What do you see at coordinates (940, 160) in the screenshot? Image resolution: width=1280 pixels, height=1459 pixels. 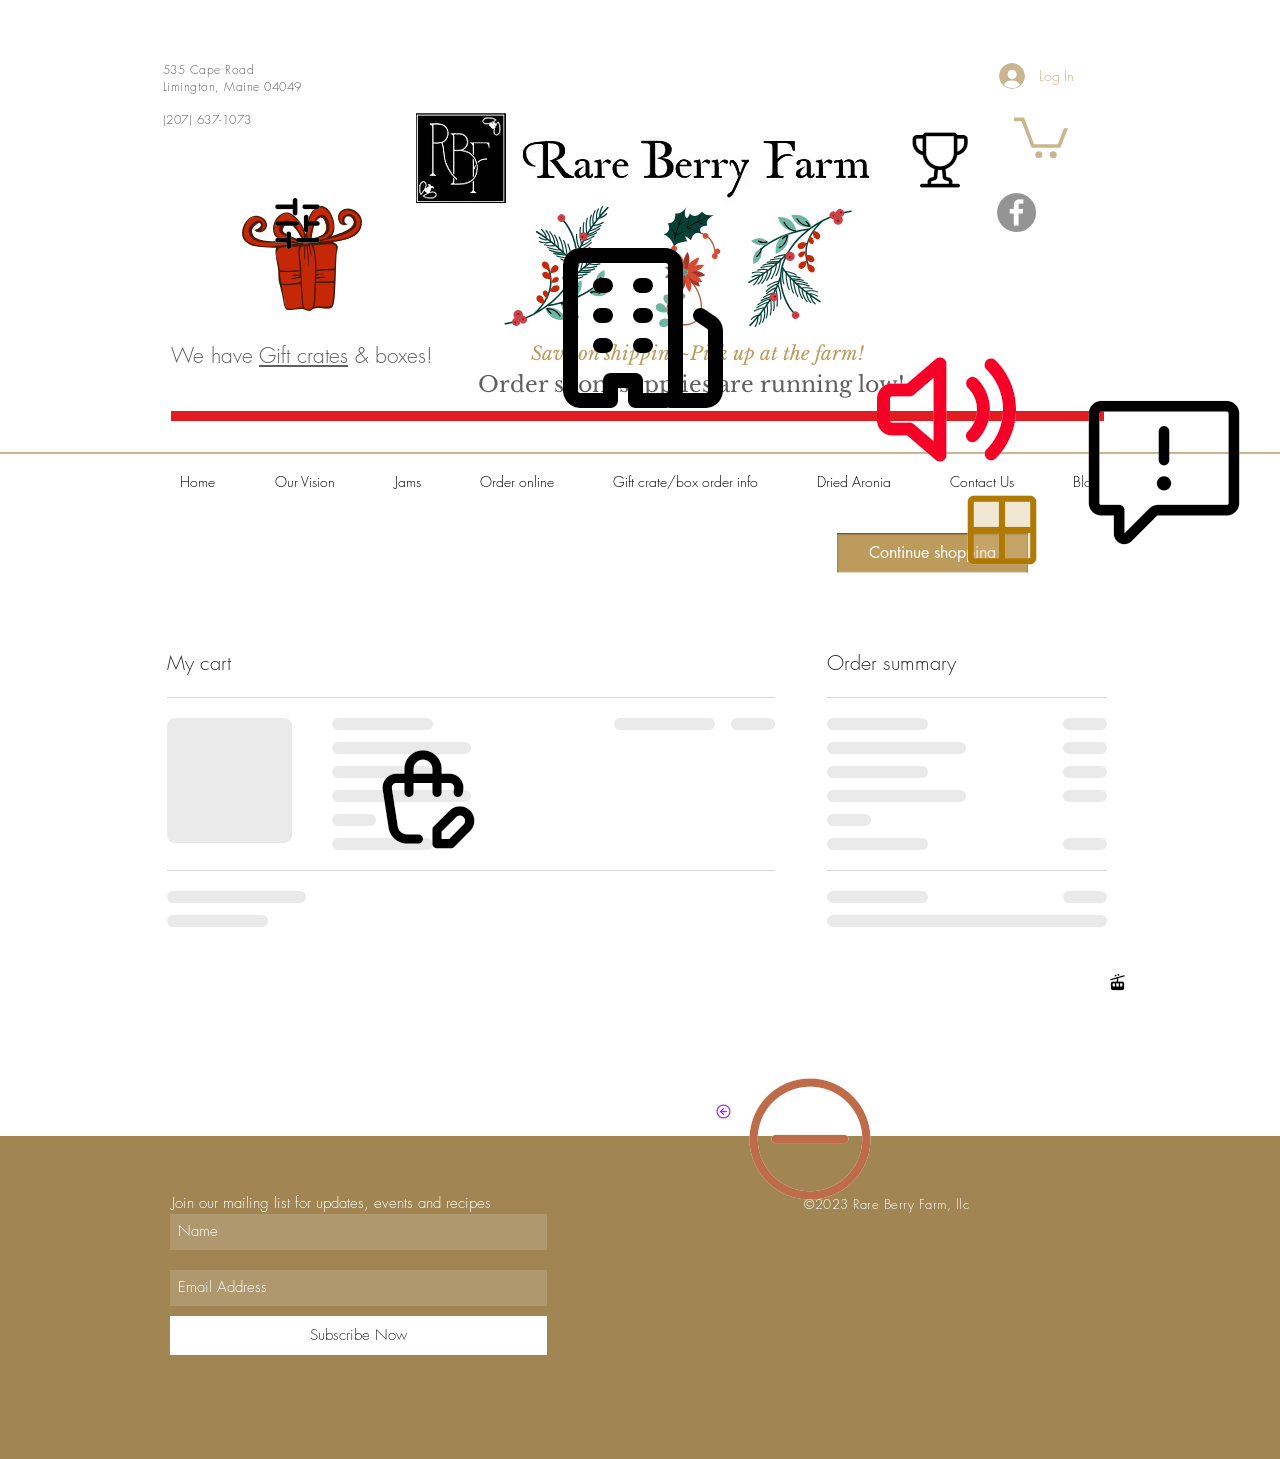 I see `view achievements or awards` at bounding box center [940, 160].